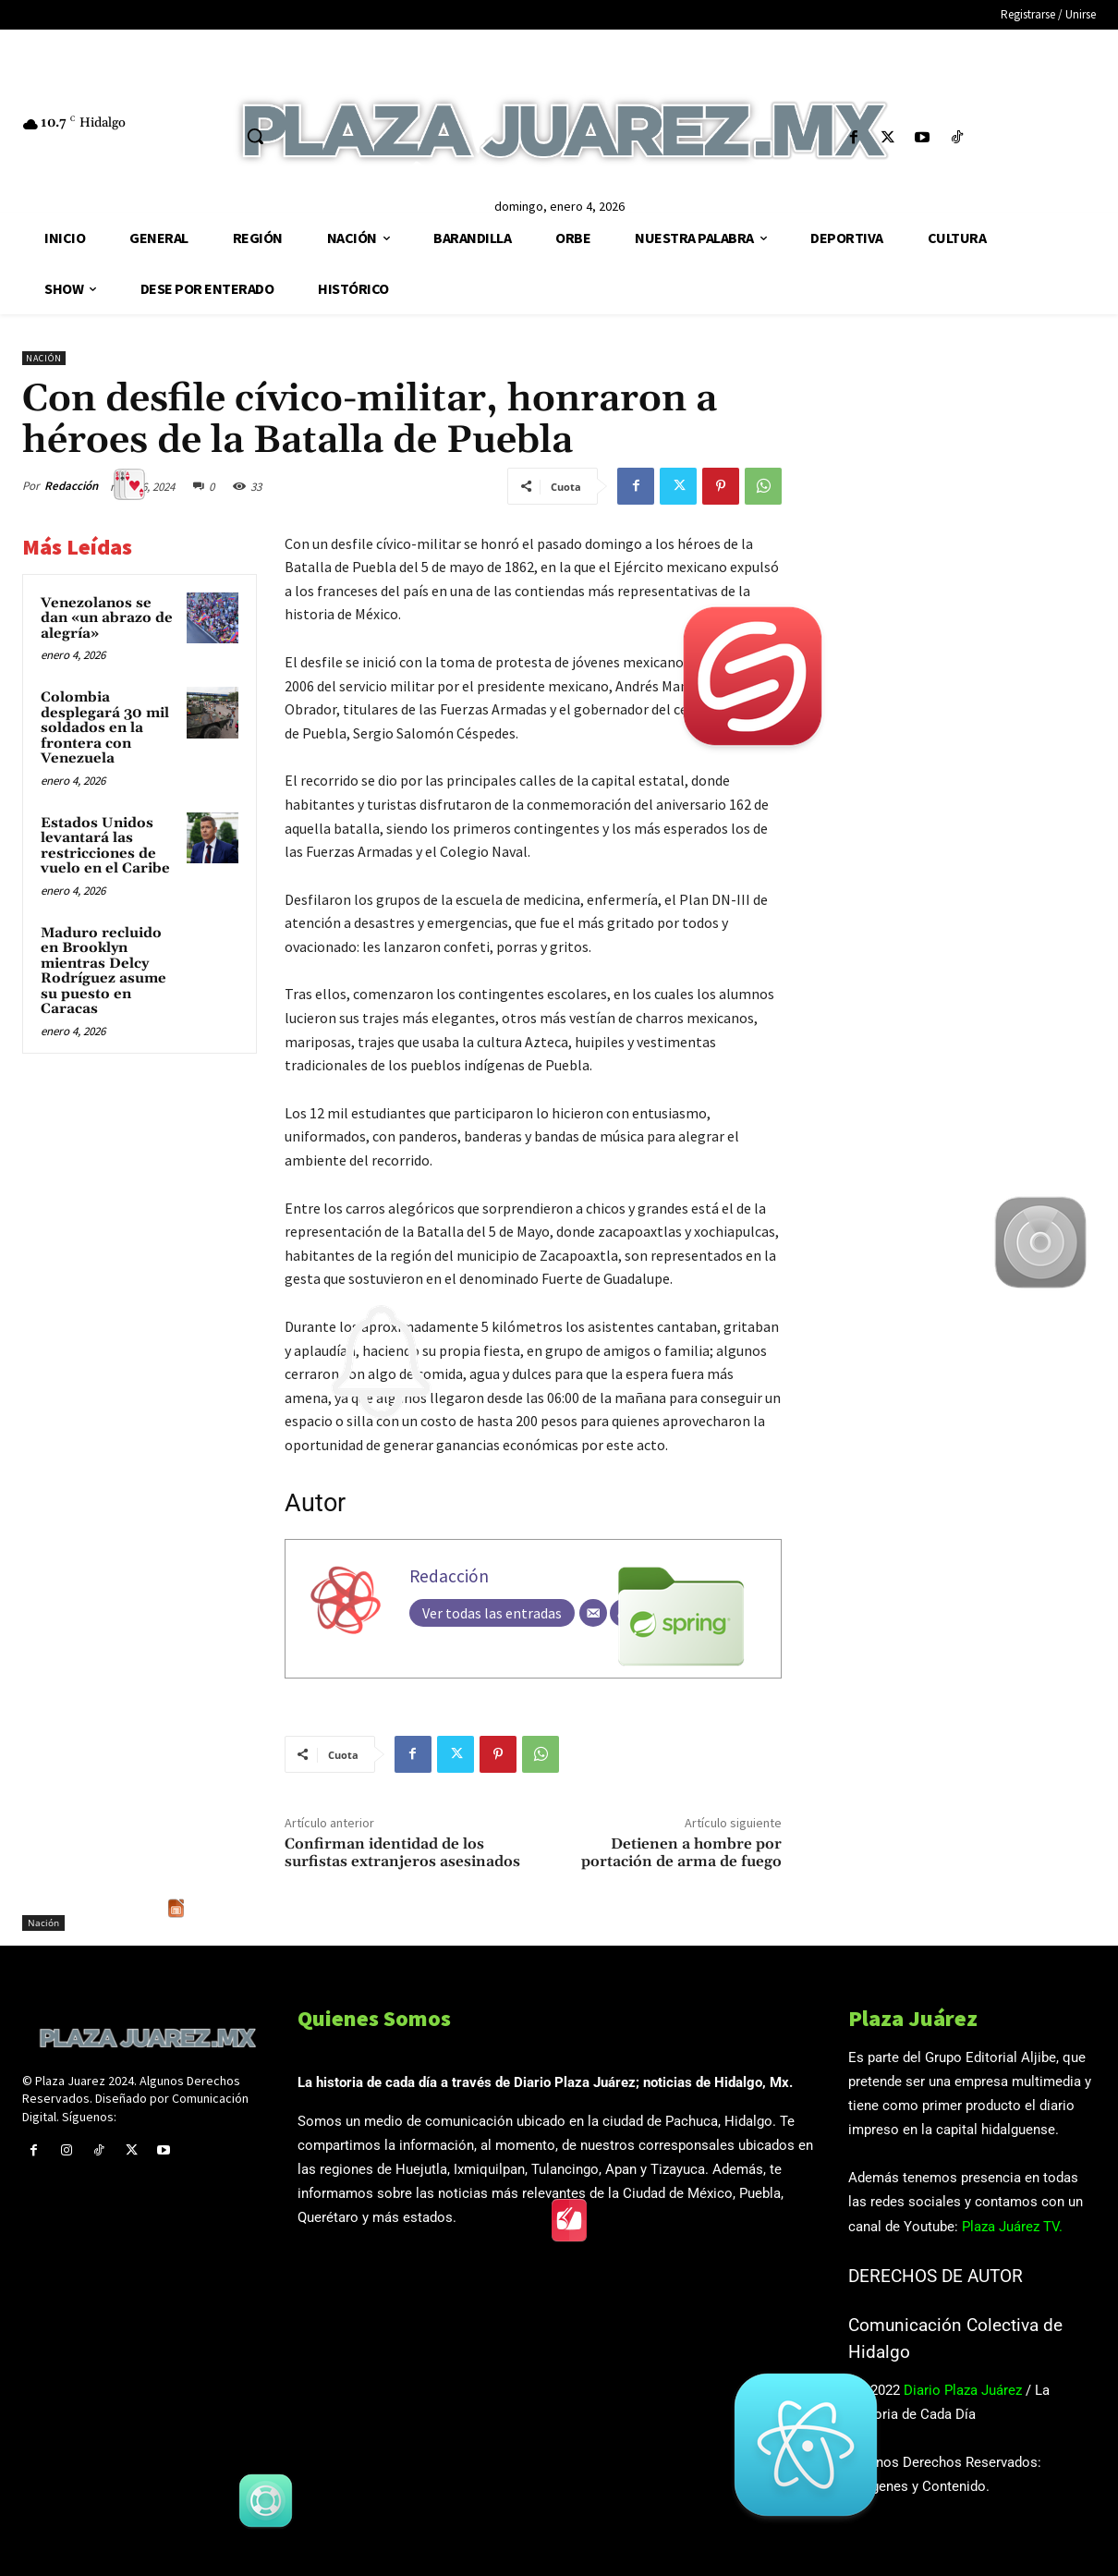 The height and width of the screenshot is (2576, 1118). What do you see at coordinates (129, 484) in the screenshot?
I see `launch solitaire card game` at bounding box center [129, 484].